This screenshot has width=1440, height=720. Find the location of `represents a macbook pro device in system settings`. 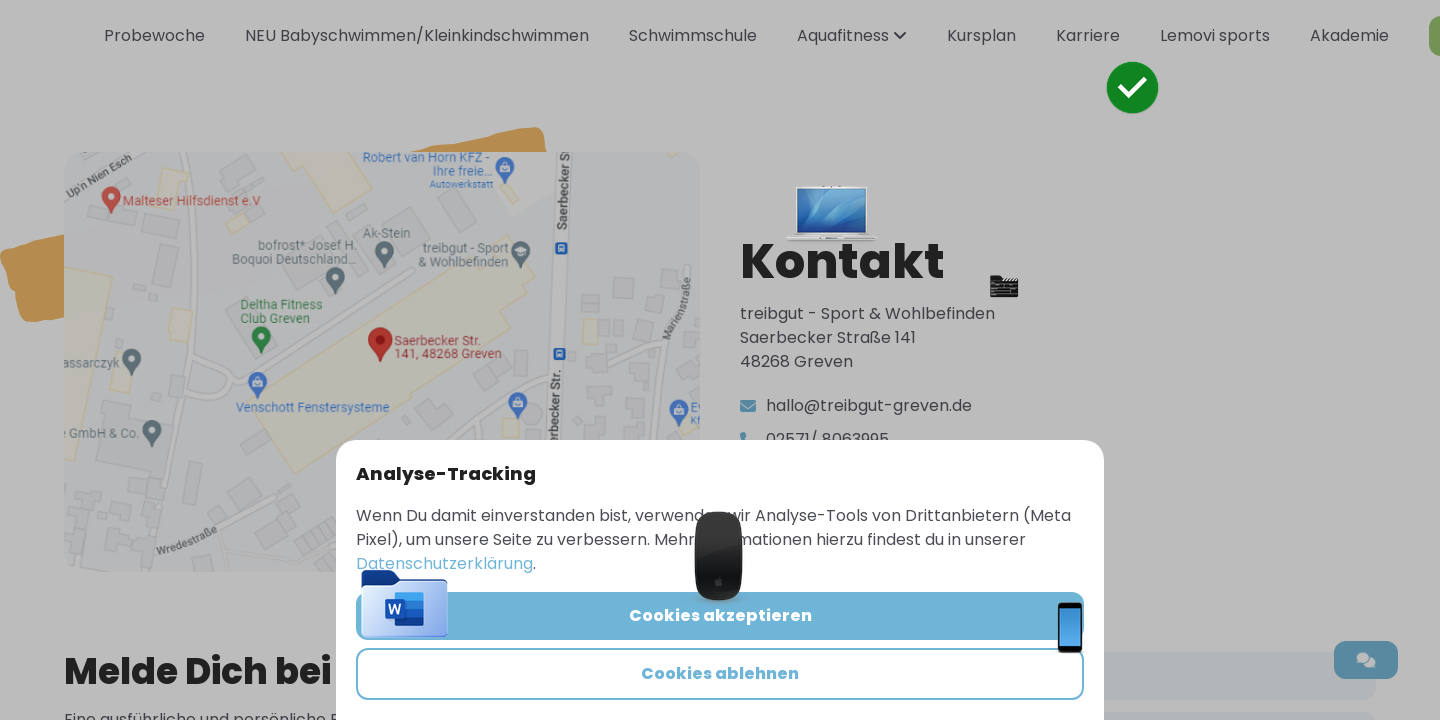

represents a macbook pro device in system settings is located at coordinates (831, 210).